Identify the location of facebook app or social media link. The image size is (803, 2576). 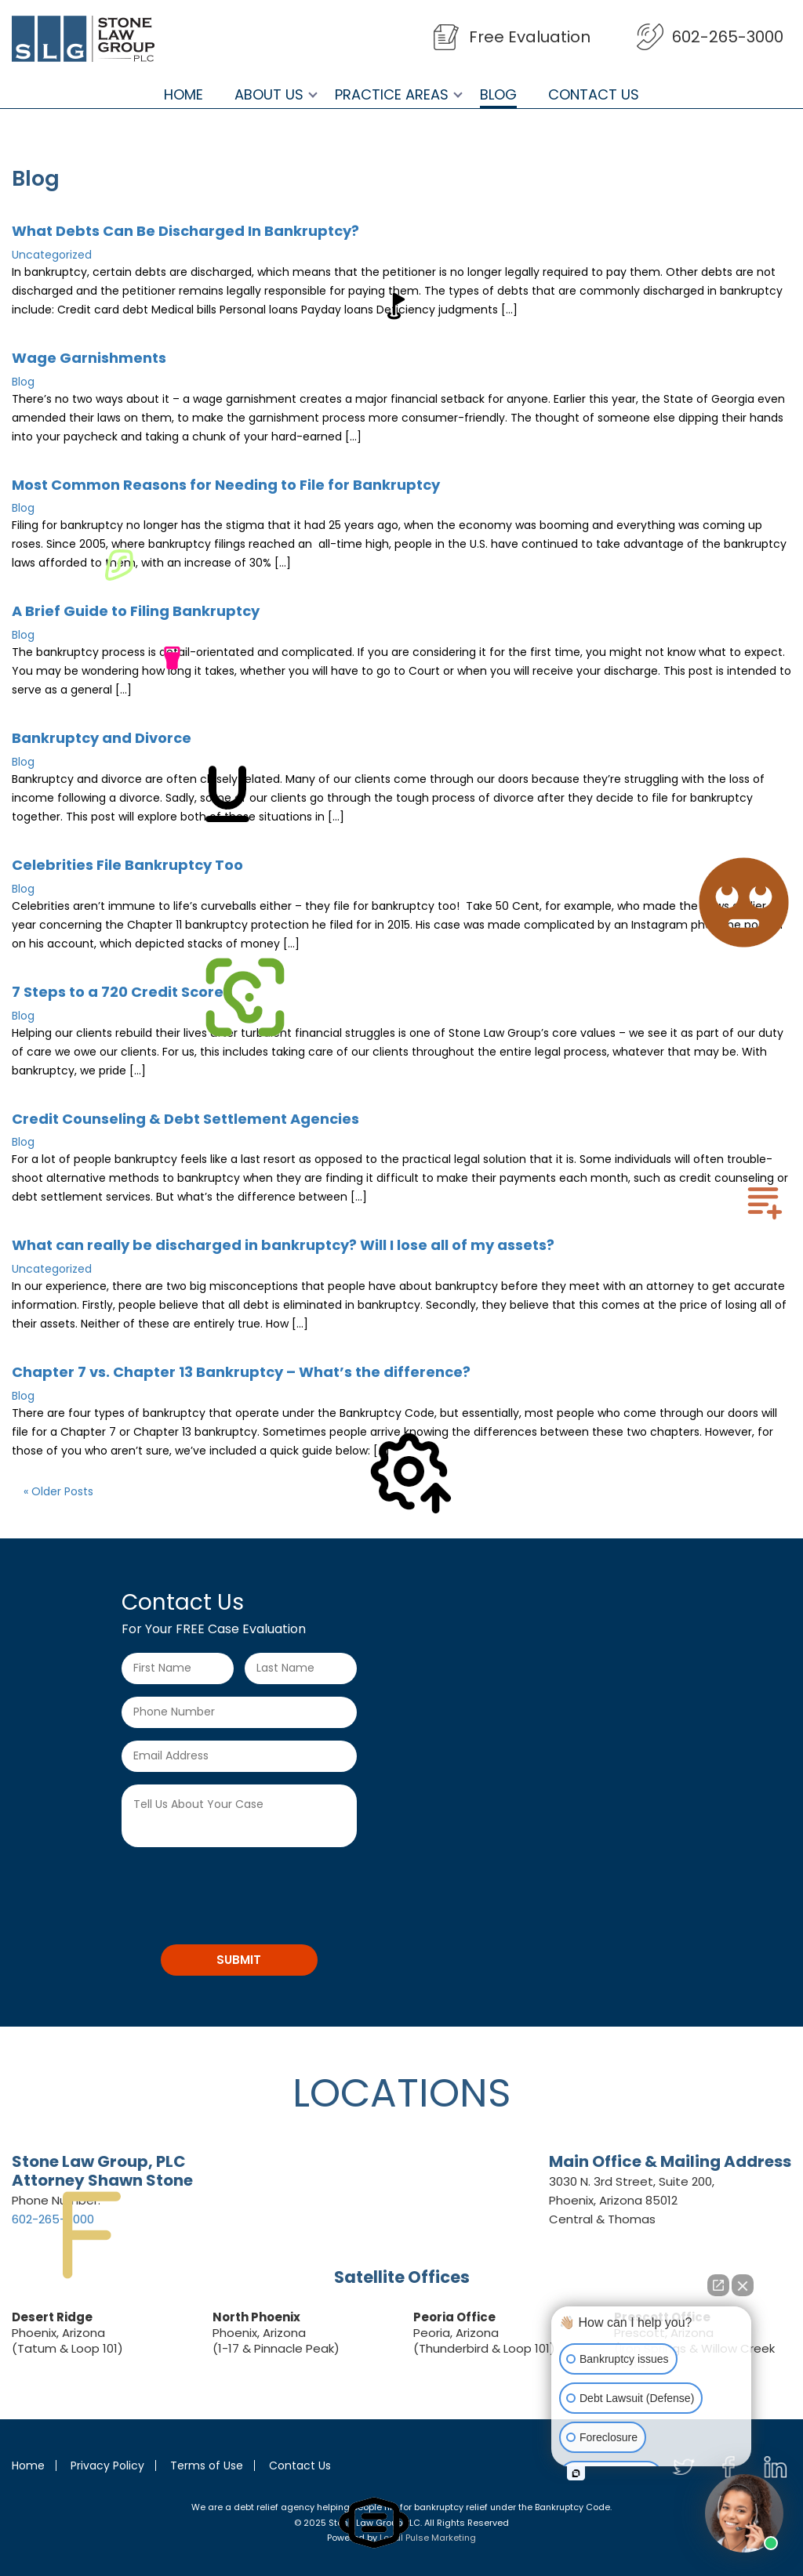
(92, 2235).